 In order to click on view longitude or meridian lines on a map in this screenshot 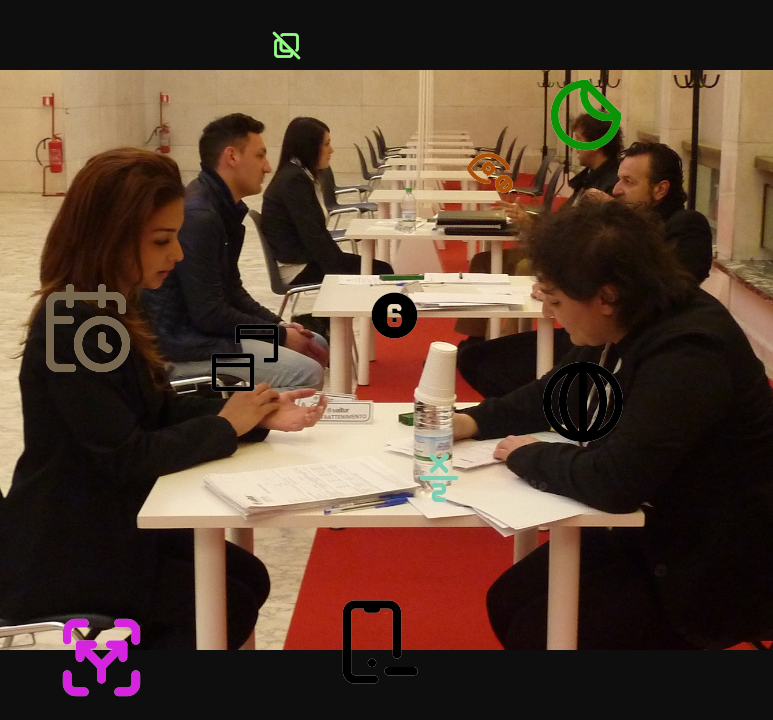, I will do `click(583, 402)`.